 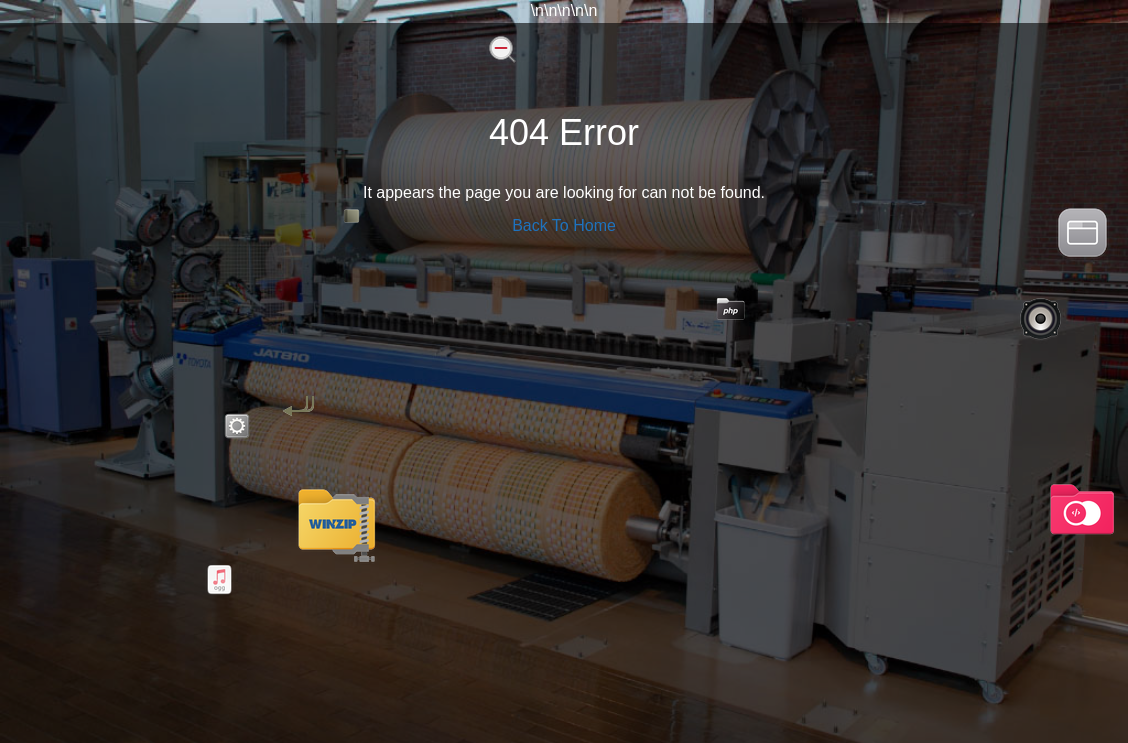 What do you see at coordinates (237, 426) in the screenshot?
I see `executable application file` at bounding box center [237, 426].